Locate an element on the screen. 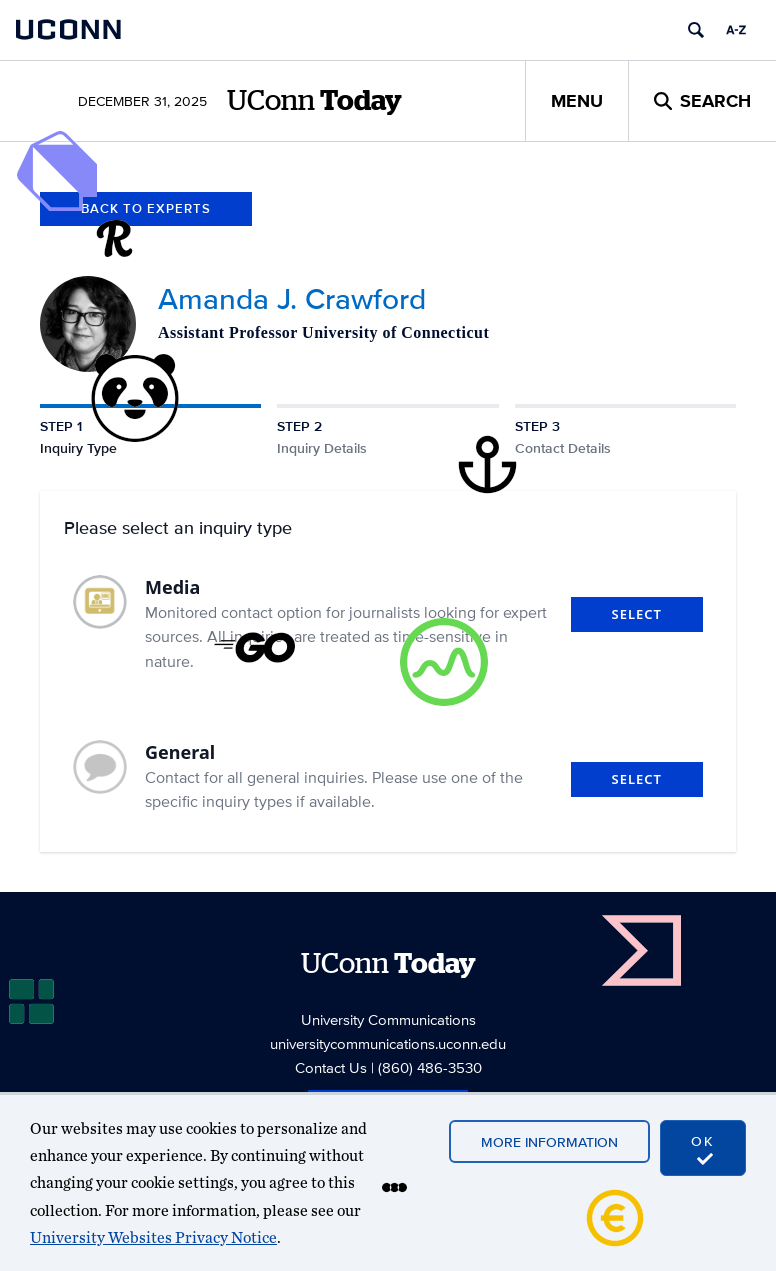 This screenshot has height=1271, width=776. open the Flood torrent client is located at coordinates (444, 662).